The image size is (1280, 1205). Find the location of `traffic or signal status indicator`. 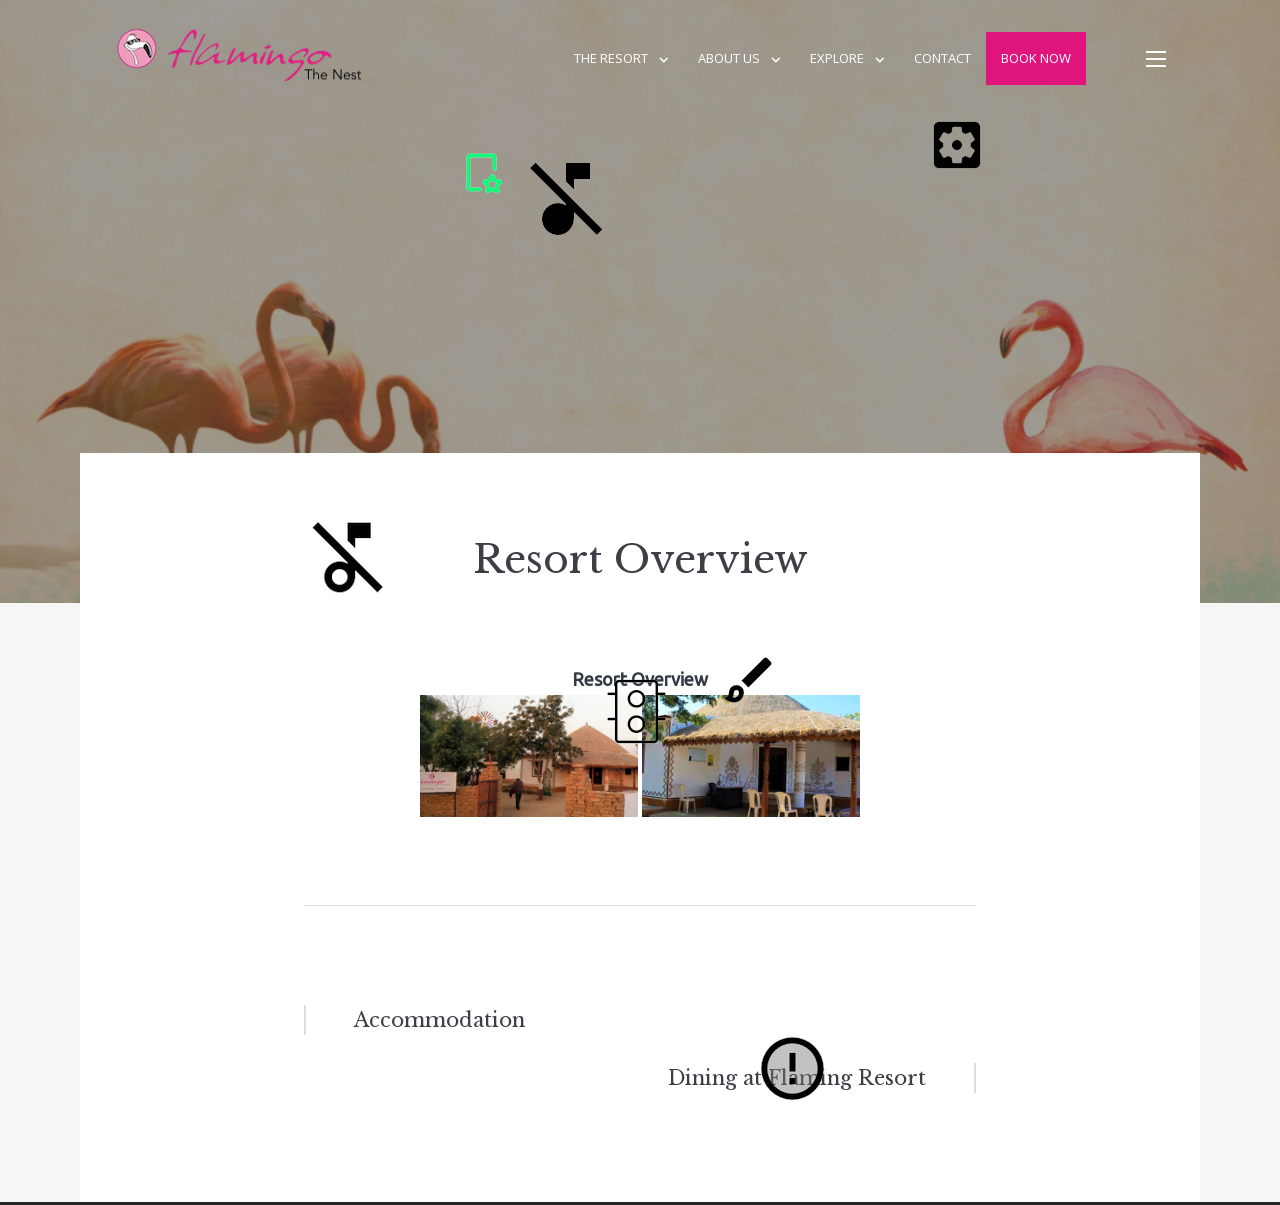

traffic or signal status indicator is located at coordinates (636, 711).